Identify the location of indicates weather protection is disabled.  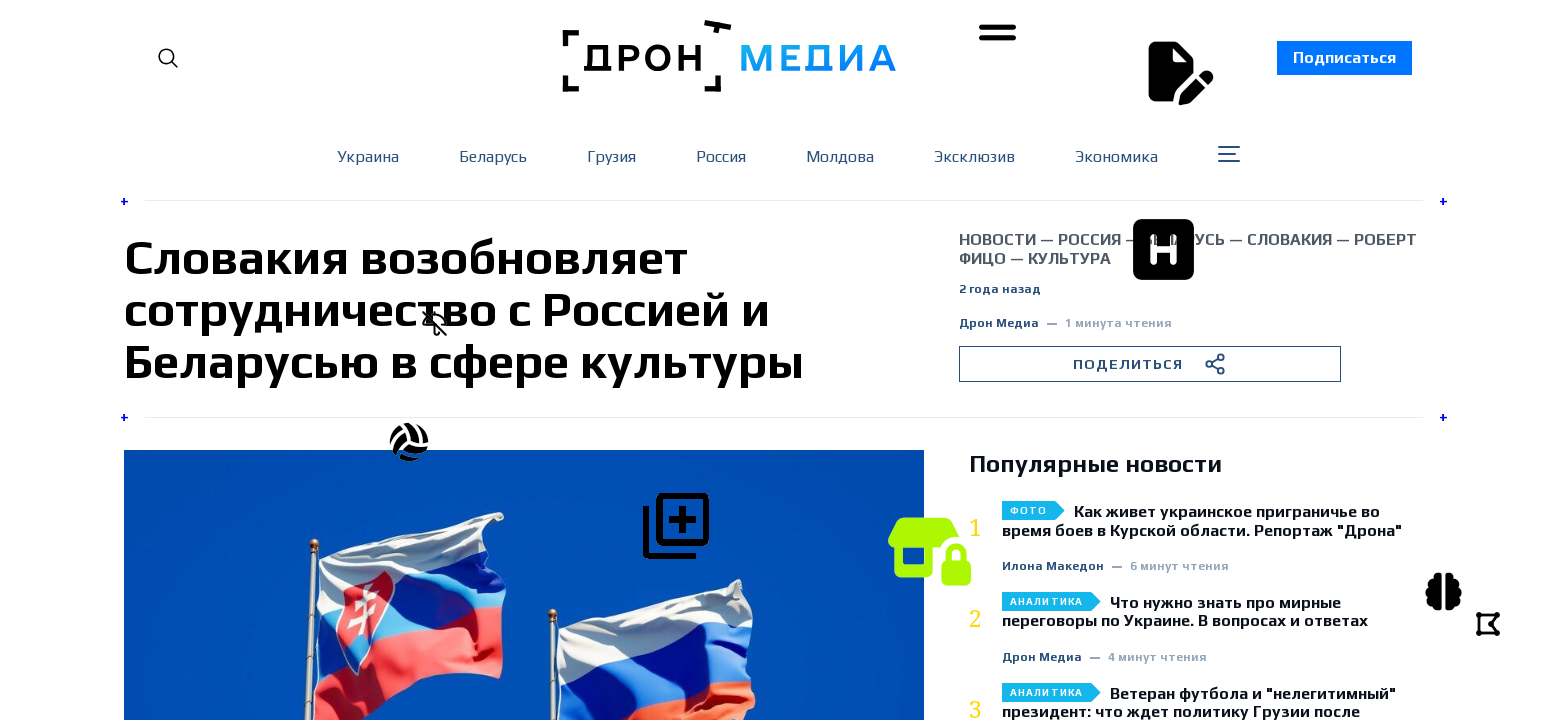
(434, 323).